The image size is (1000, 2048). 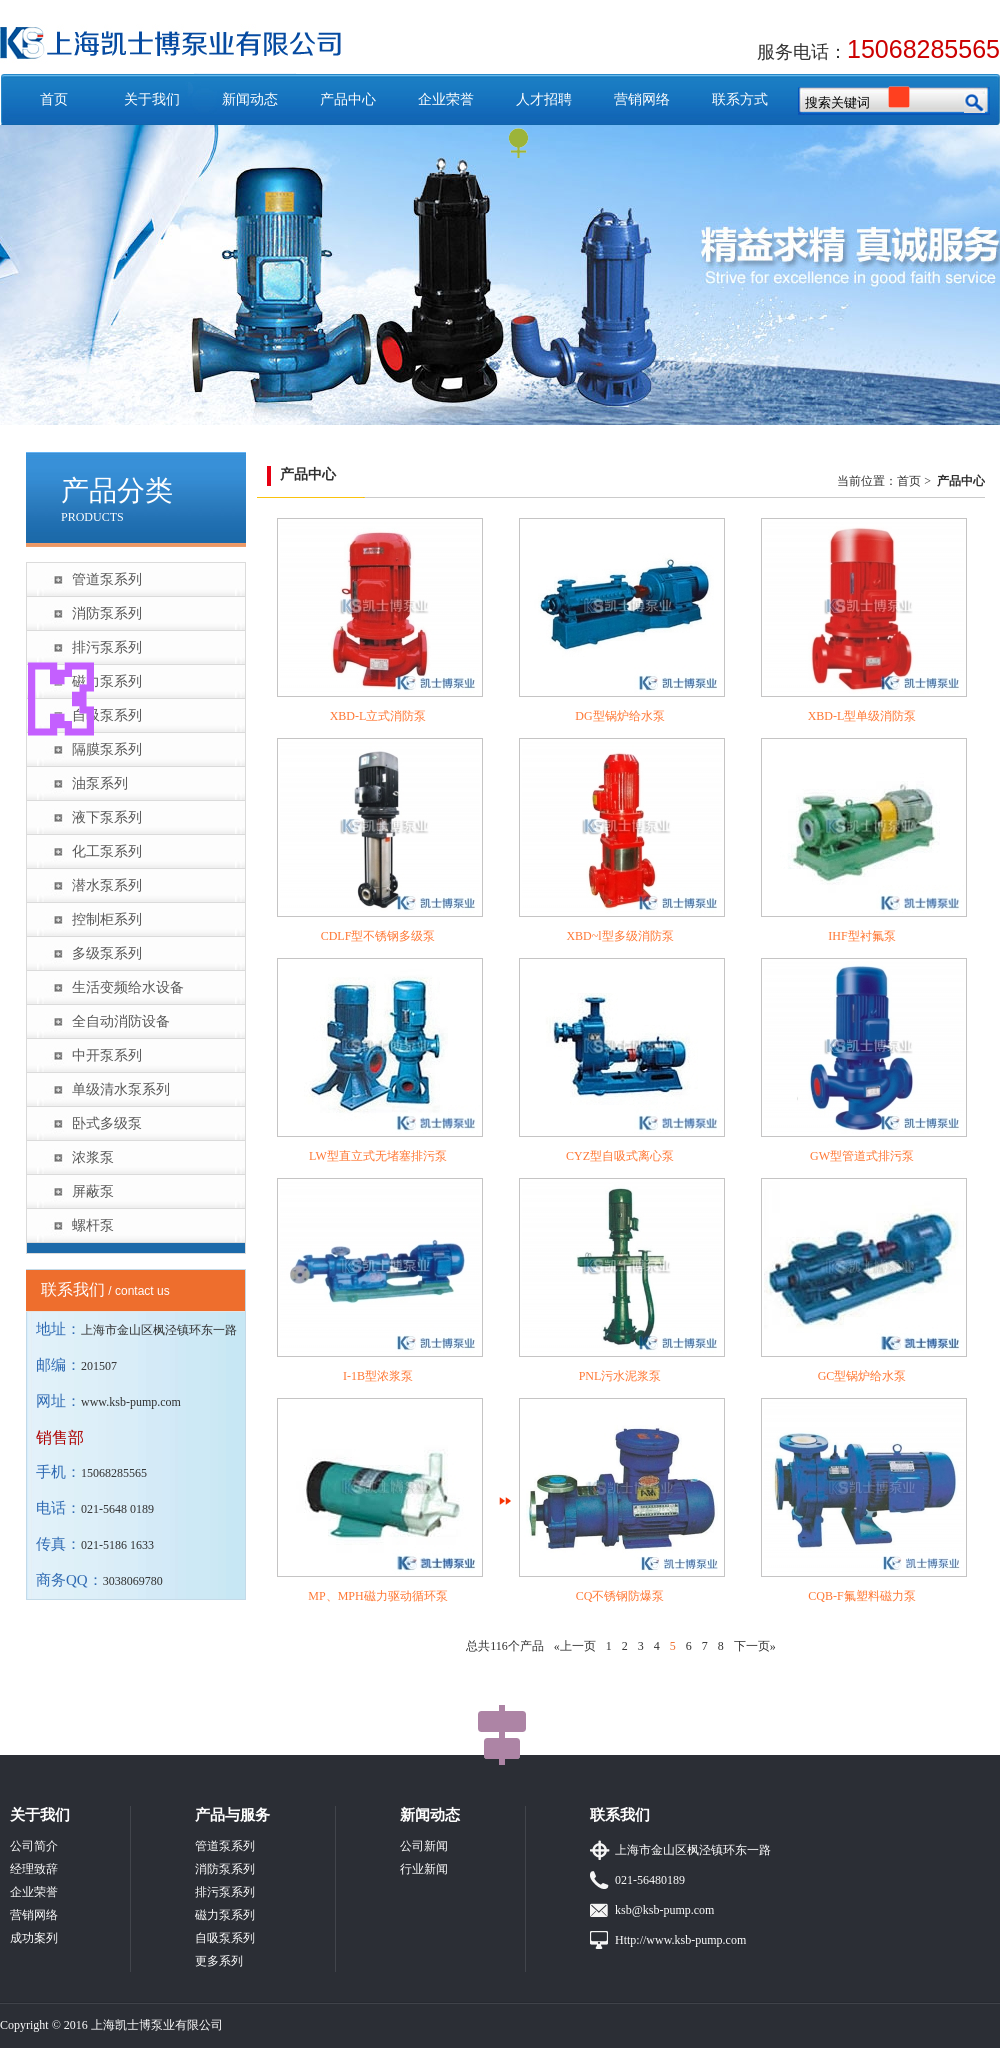 What do you see at coordinates (502, 1735) in the screenshot?
I see `align selected items to horizontal center` at bounding box center [502, 1735].